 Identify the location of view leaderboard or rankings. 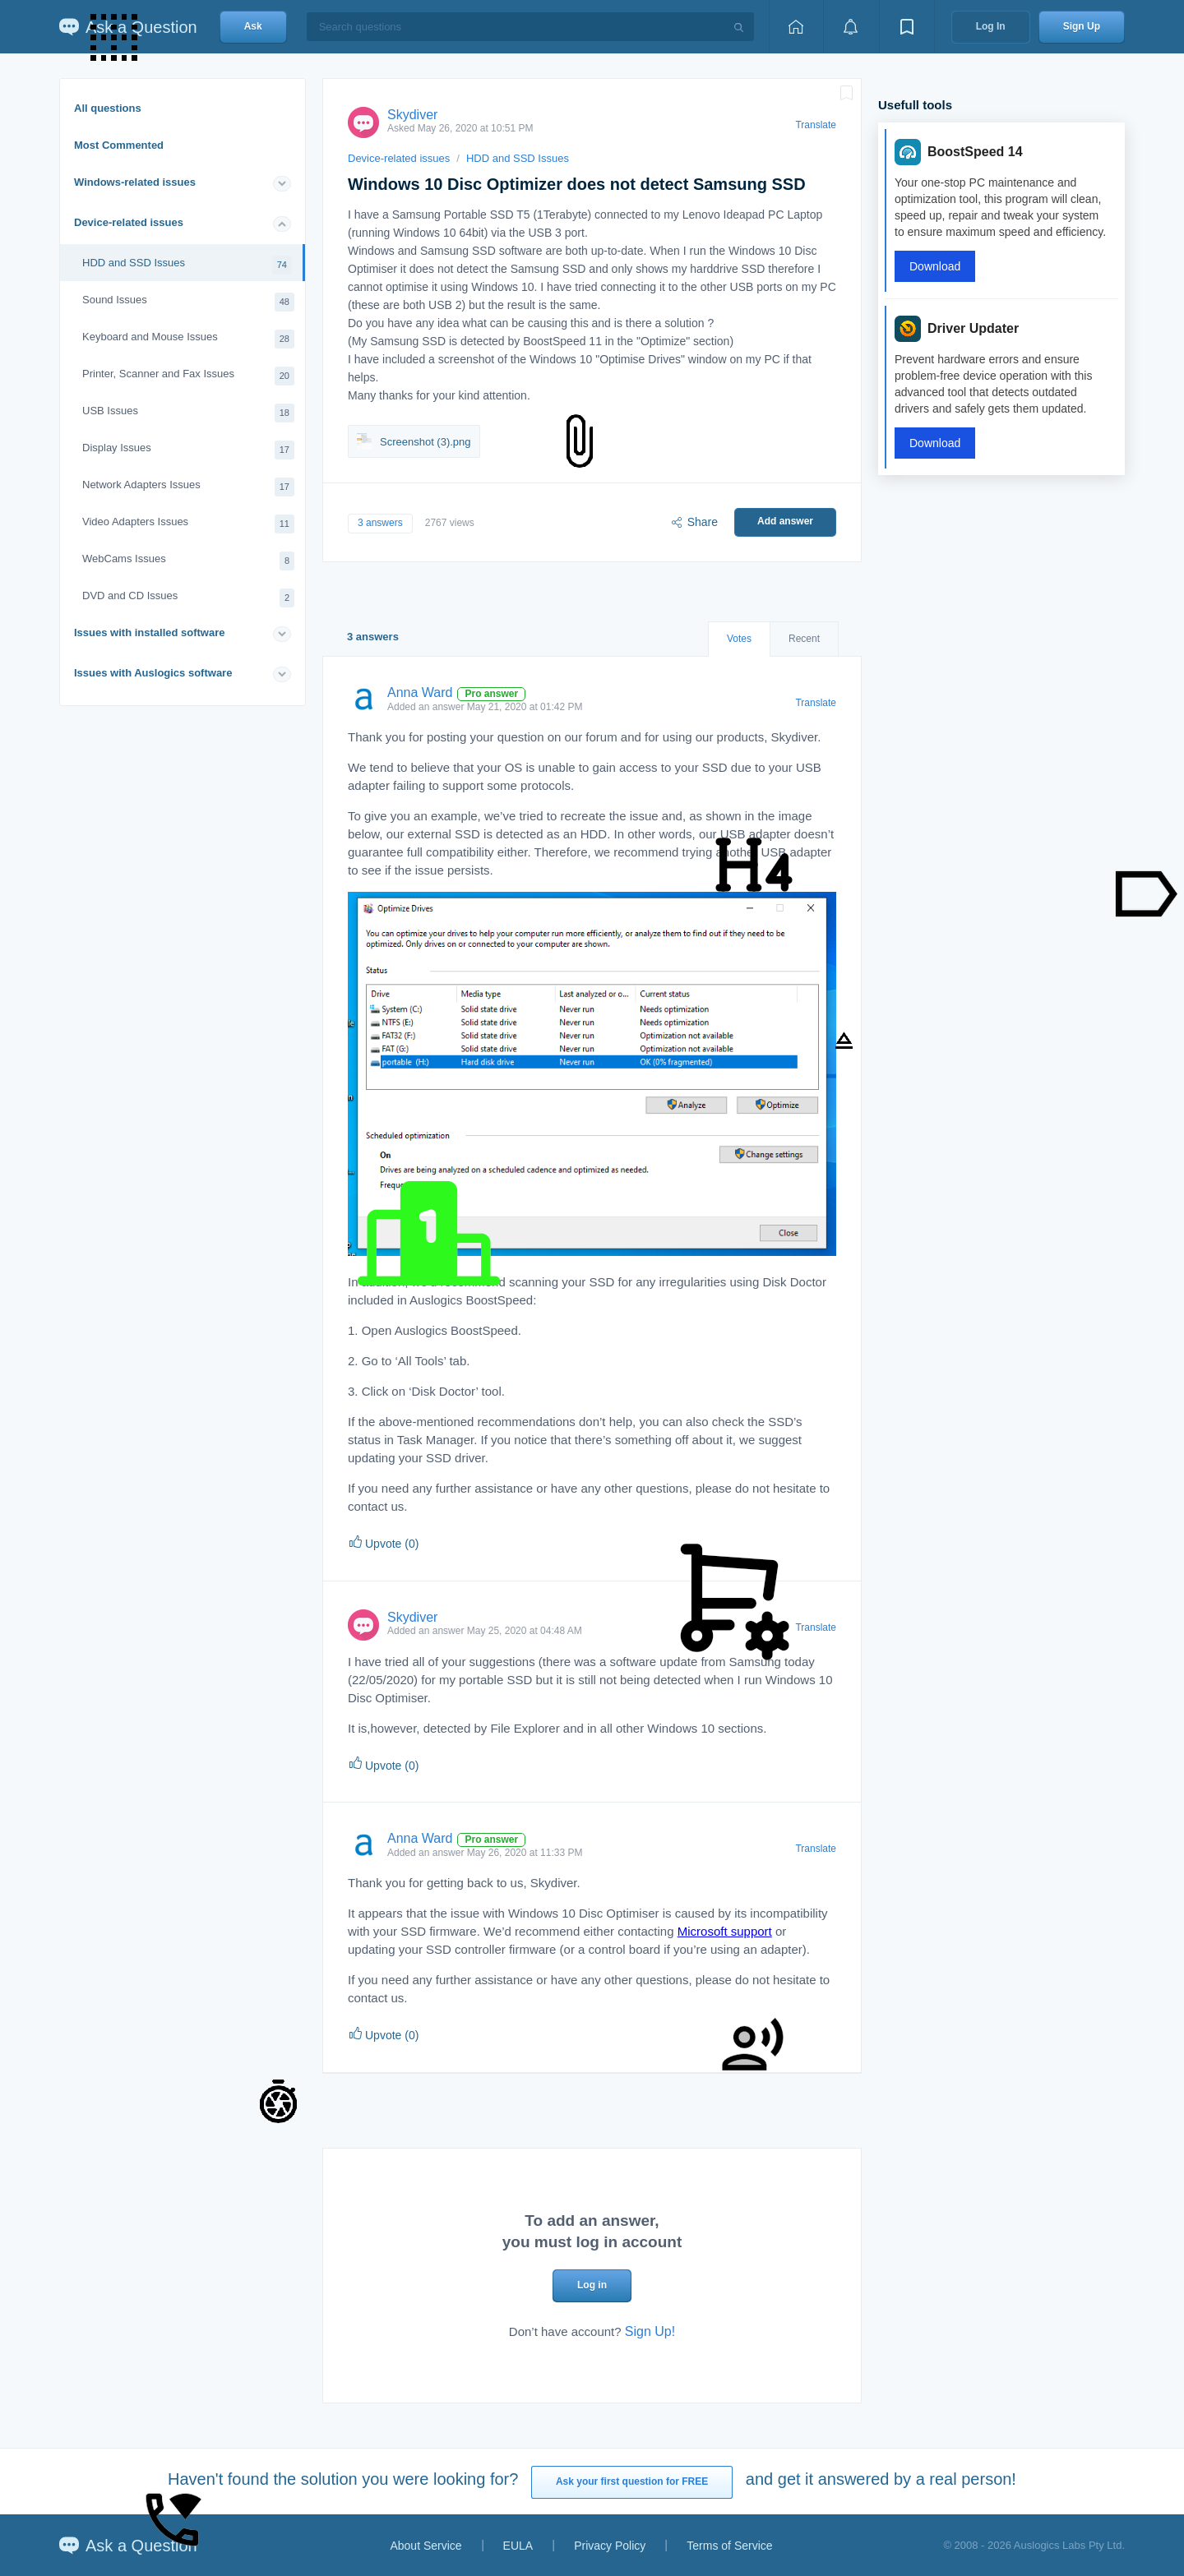
(428, 1233).